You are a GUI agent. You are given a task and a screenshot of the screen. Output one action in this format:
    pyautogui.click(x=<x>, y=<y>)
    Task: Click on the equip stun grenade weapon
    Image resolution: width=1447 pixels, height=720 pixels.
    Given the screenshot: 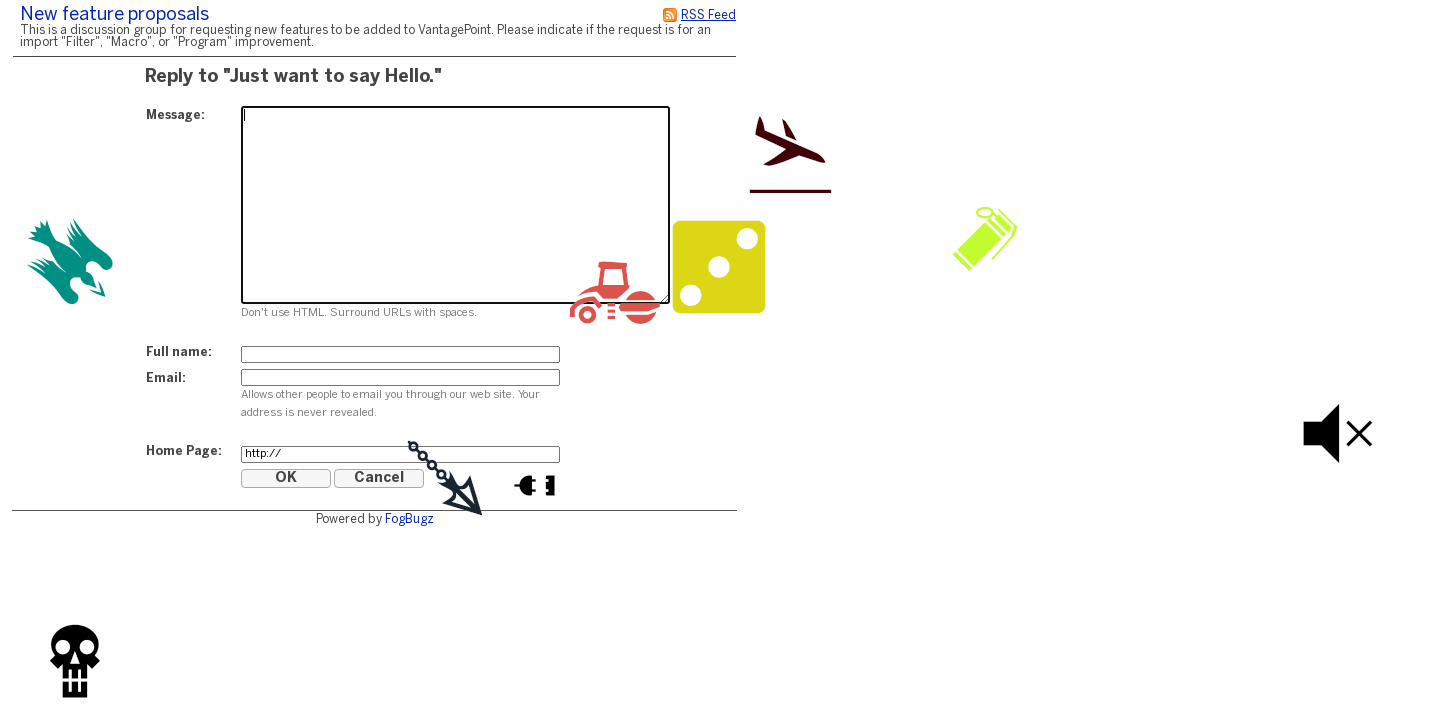 What is the action you would take?
    pyautogui.click(x=985, y=239)
    